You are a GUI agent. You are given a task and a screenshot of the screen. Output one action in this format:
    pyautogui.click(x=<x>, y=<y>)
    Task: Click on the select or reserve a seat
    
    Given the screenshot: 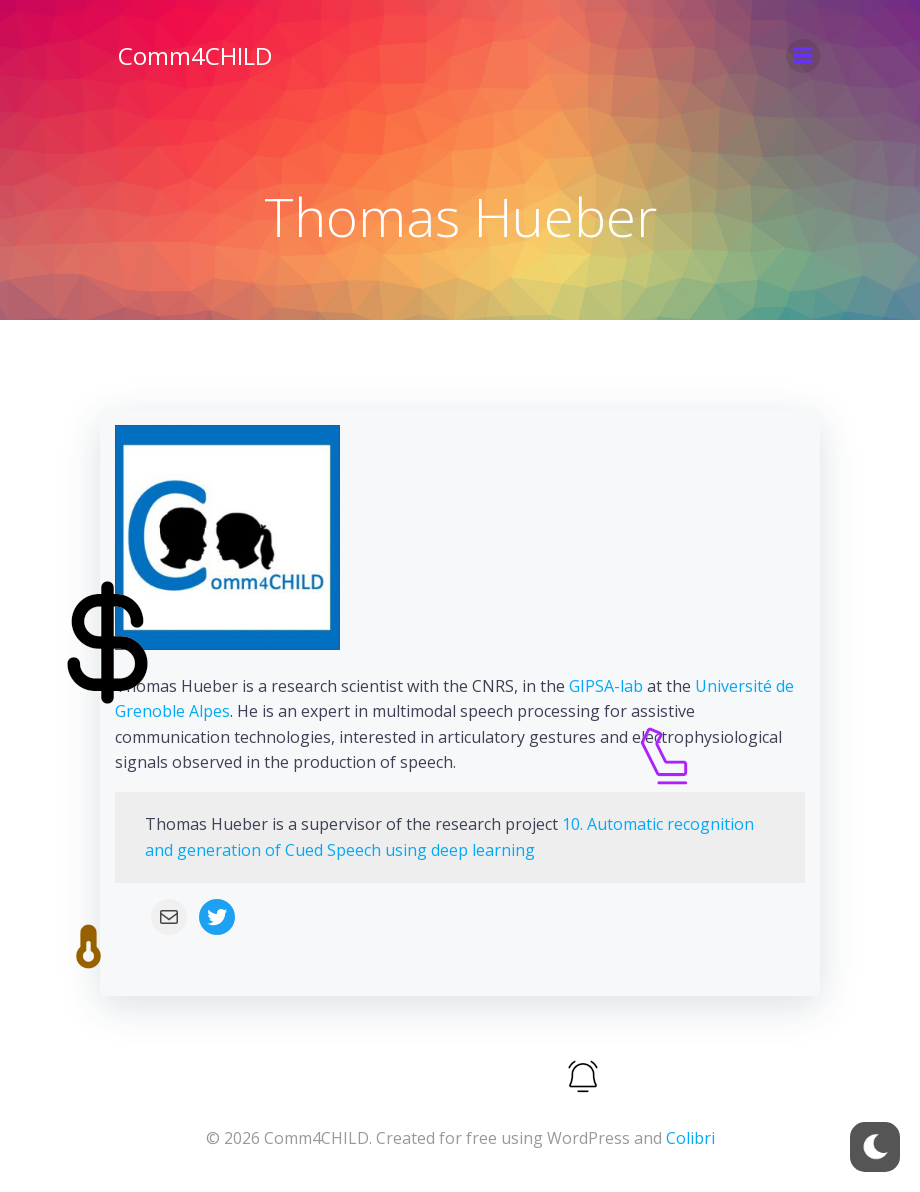 What is the action you would take?
    pyautogui.click(x=663, y=756)
    